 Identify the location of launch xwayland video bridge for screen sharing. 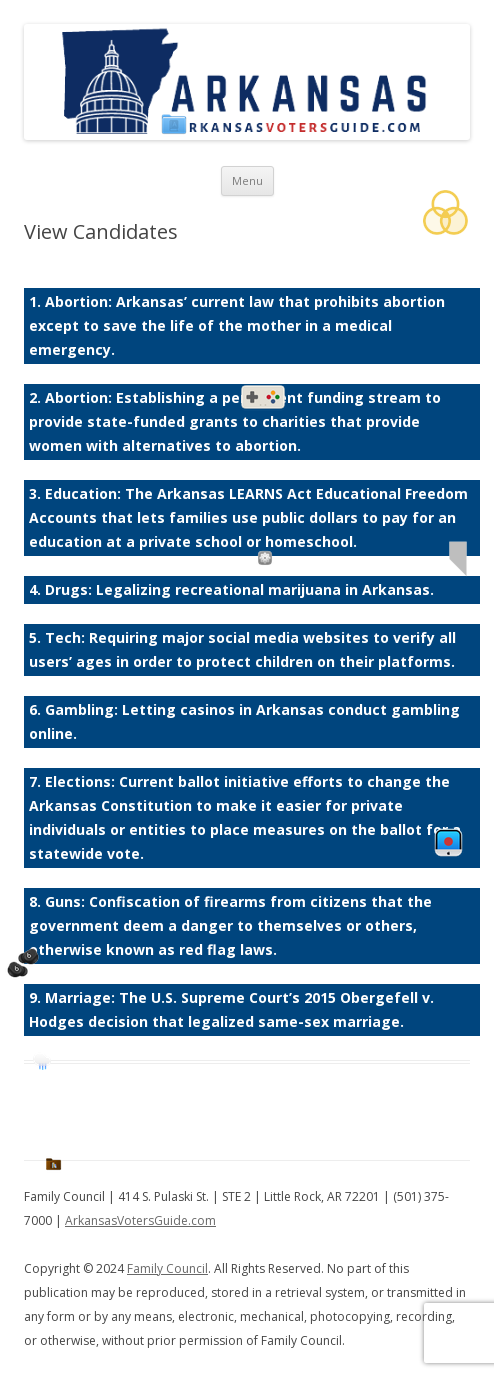
(448, 842).